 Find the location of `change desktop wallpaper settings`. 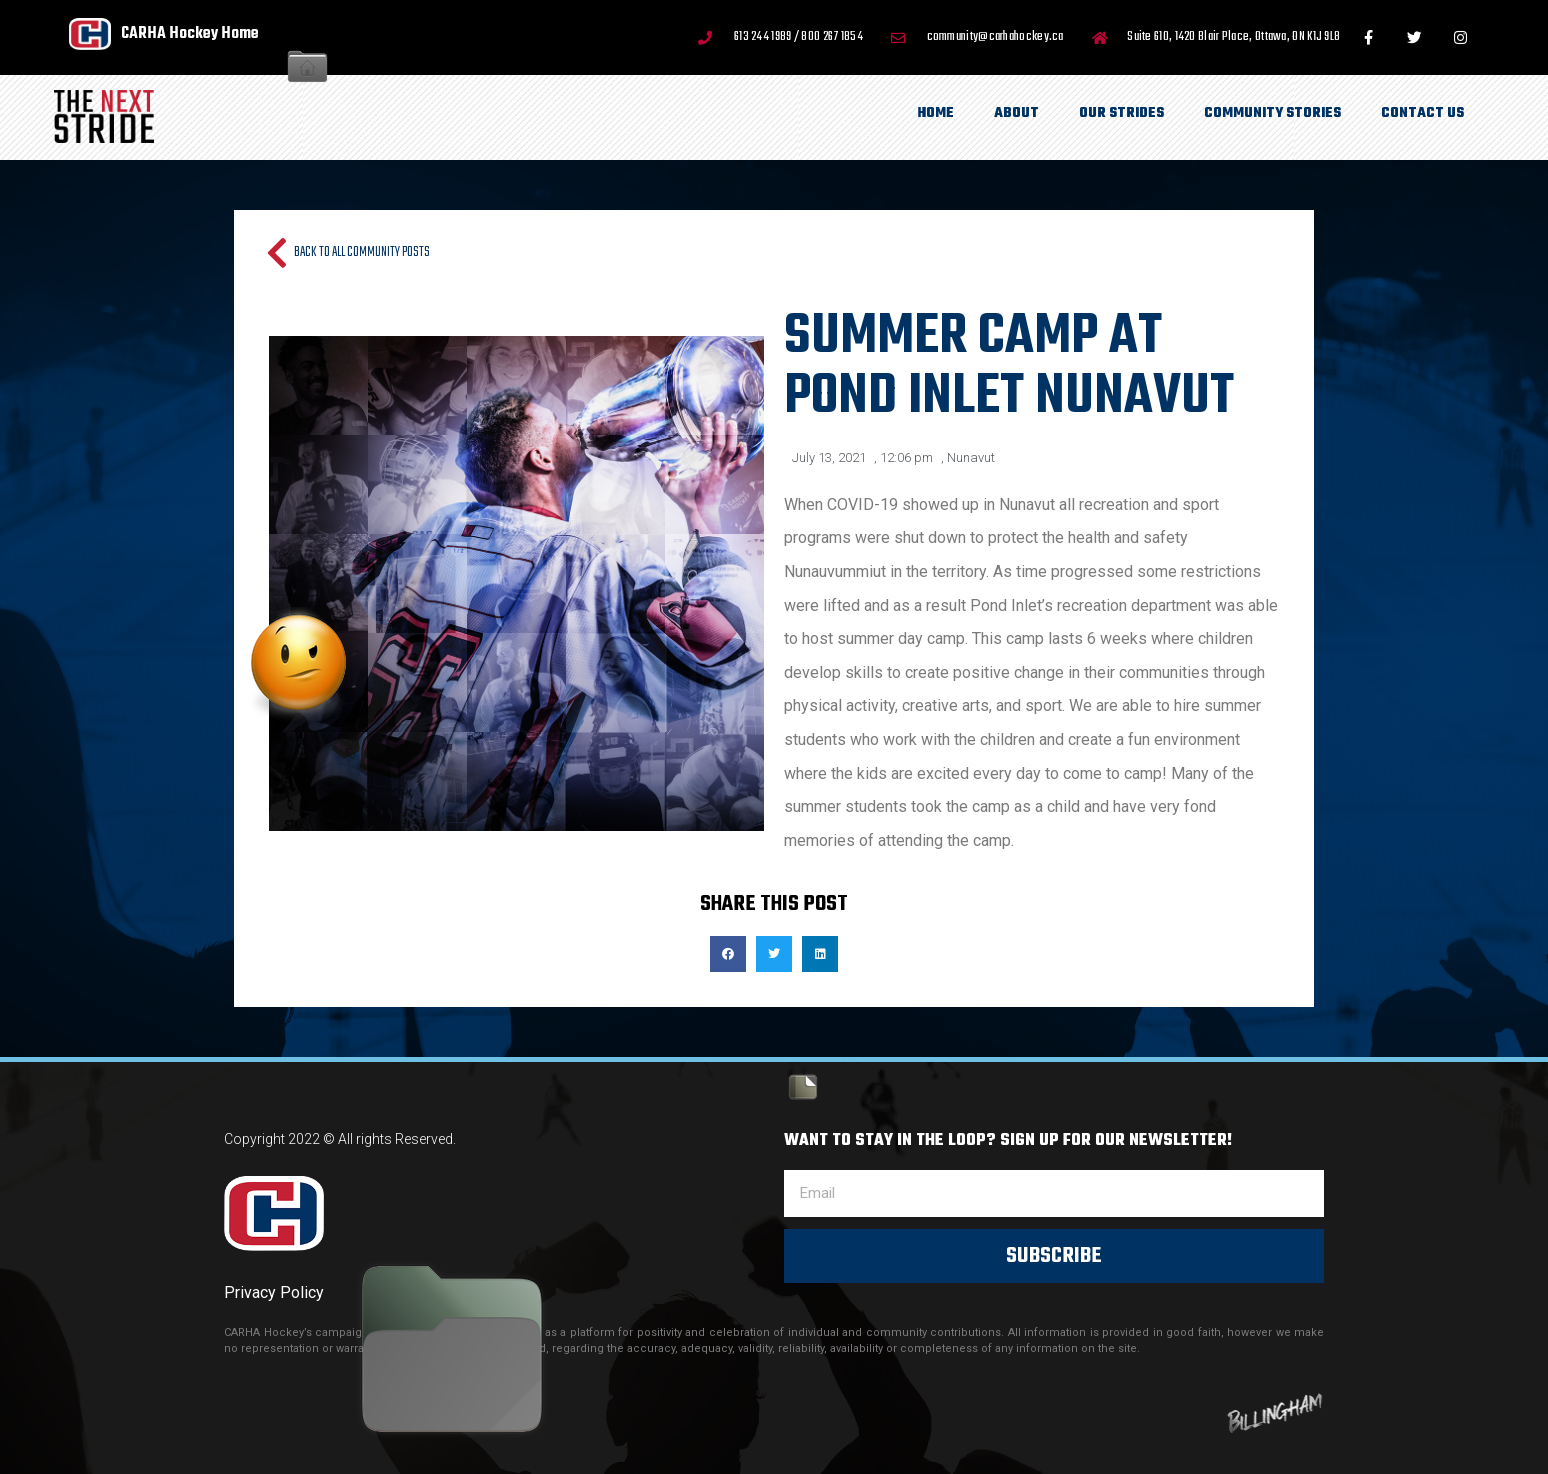

change desktop wallpaper settings is located at coordinates (803, 1086).